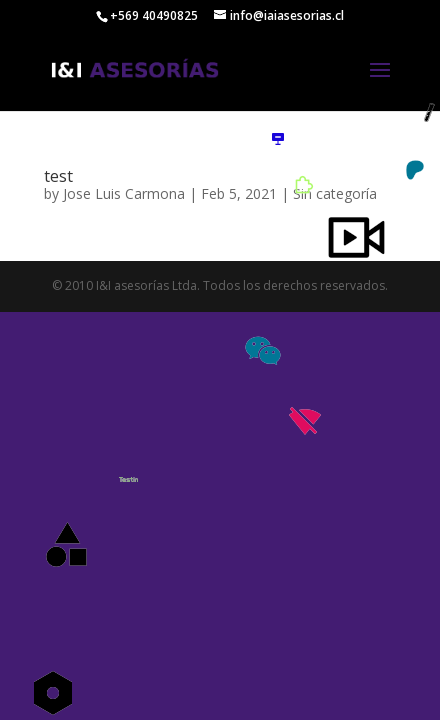 This screenshot has width=440, height=720. What do you see at coordinates (128, 479) in the screenshot?
I see `testin app testing platform logo` at bounding box center [128, 479].